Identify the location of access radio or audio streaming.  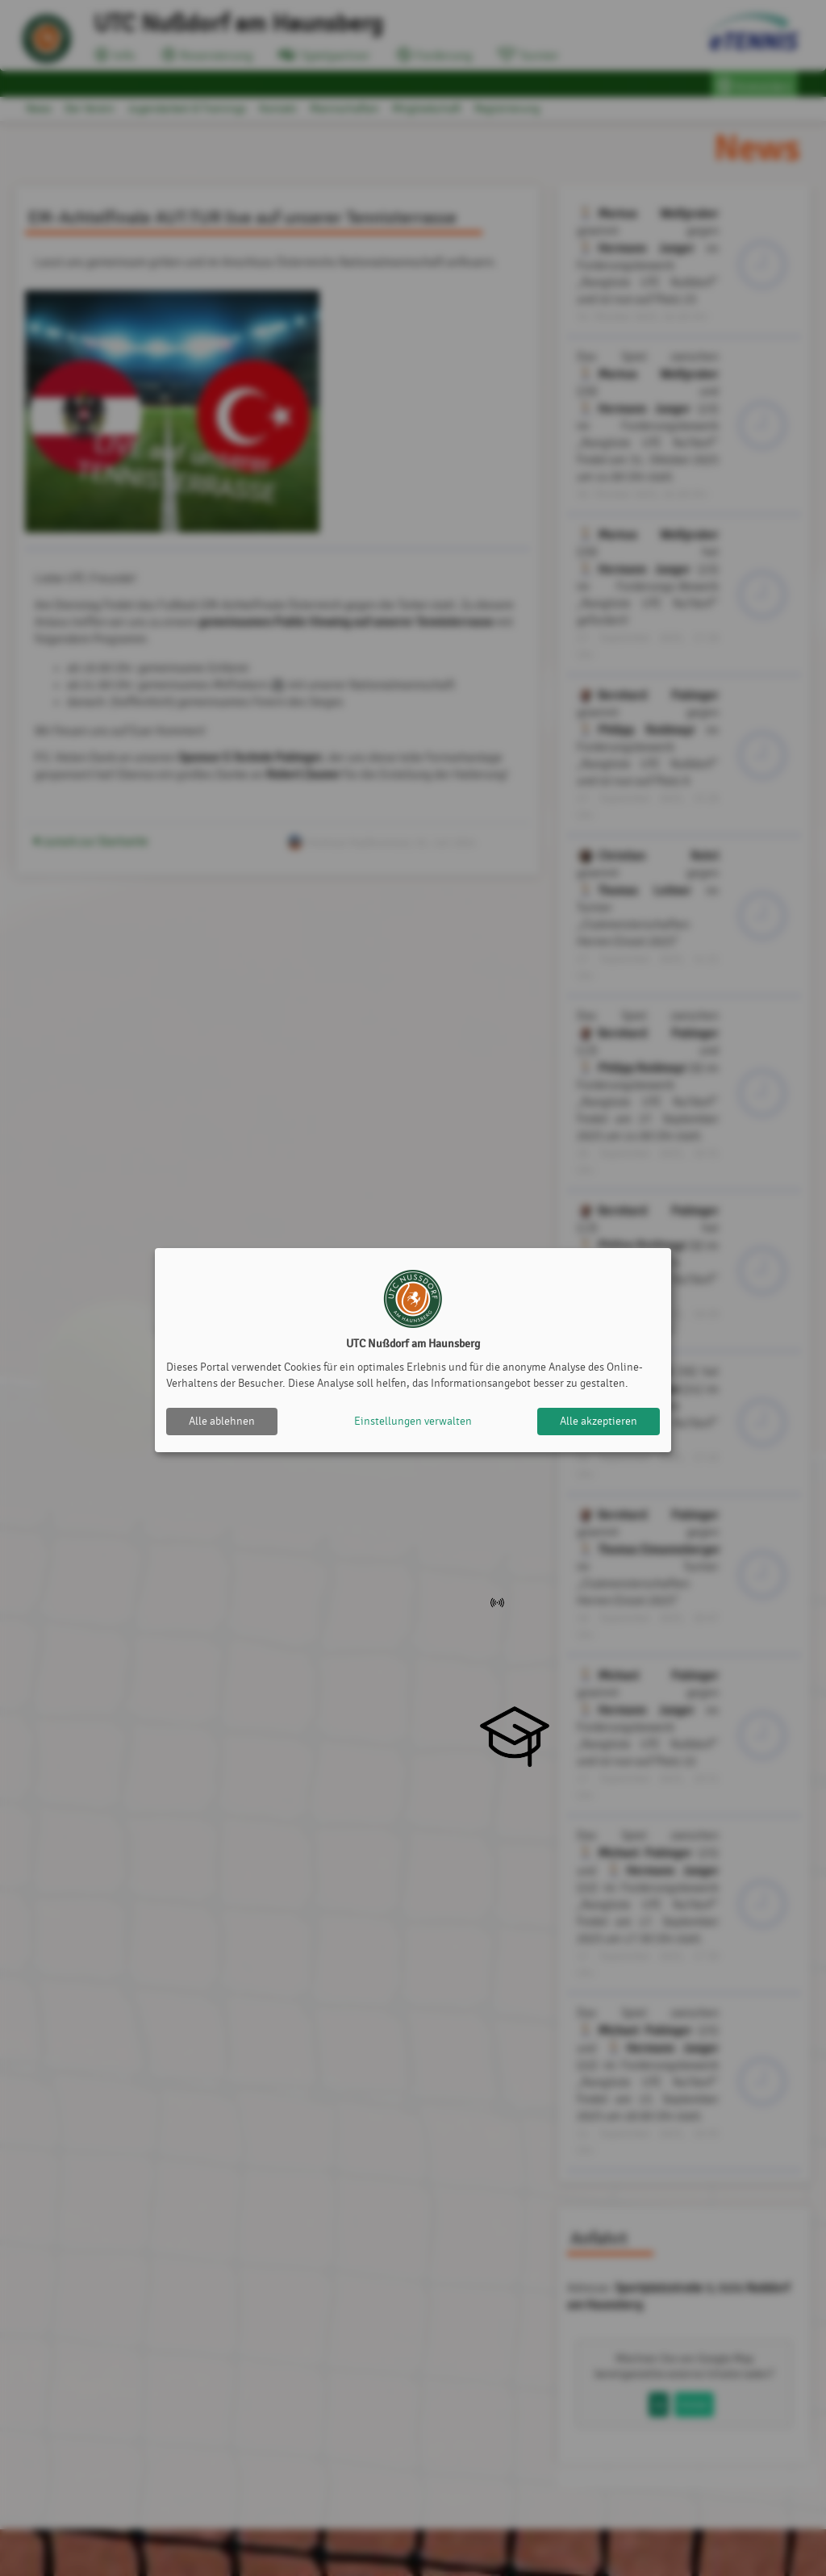
(497, 1602).